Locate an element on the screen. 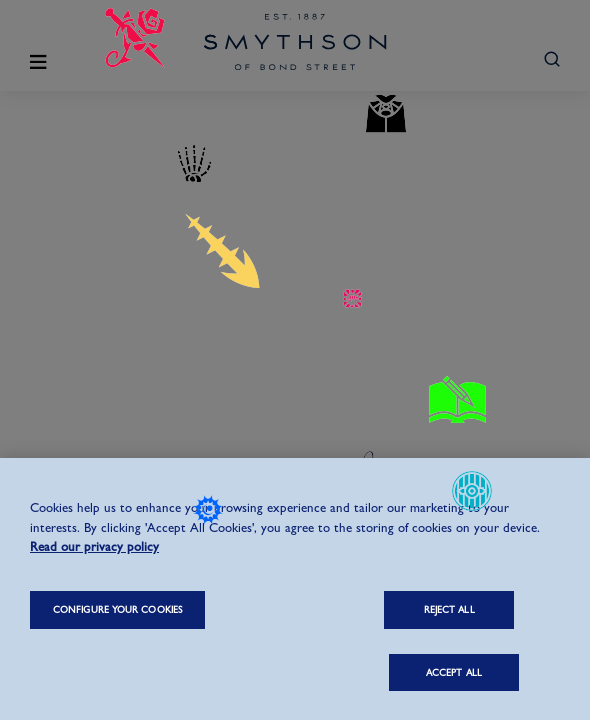  select a defensive item or shield equipment is located at coordinates (472, 491).